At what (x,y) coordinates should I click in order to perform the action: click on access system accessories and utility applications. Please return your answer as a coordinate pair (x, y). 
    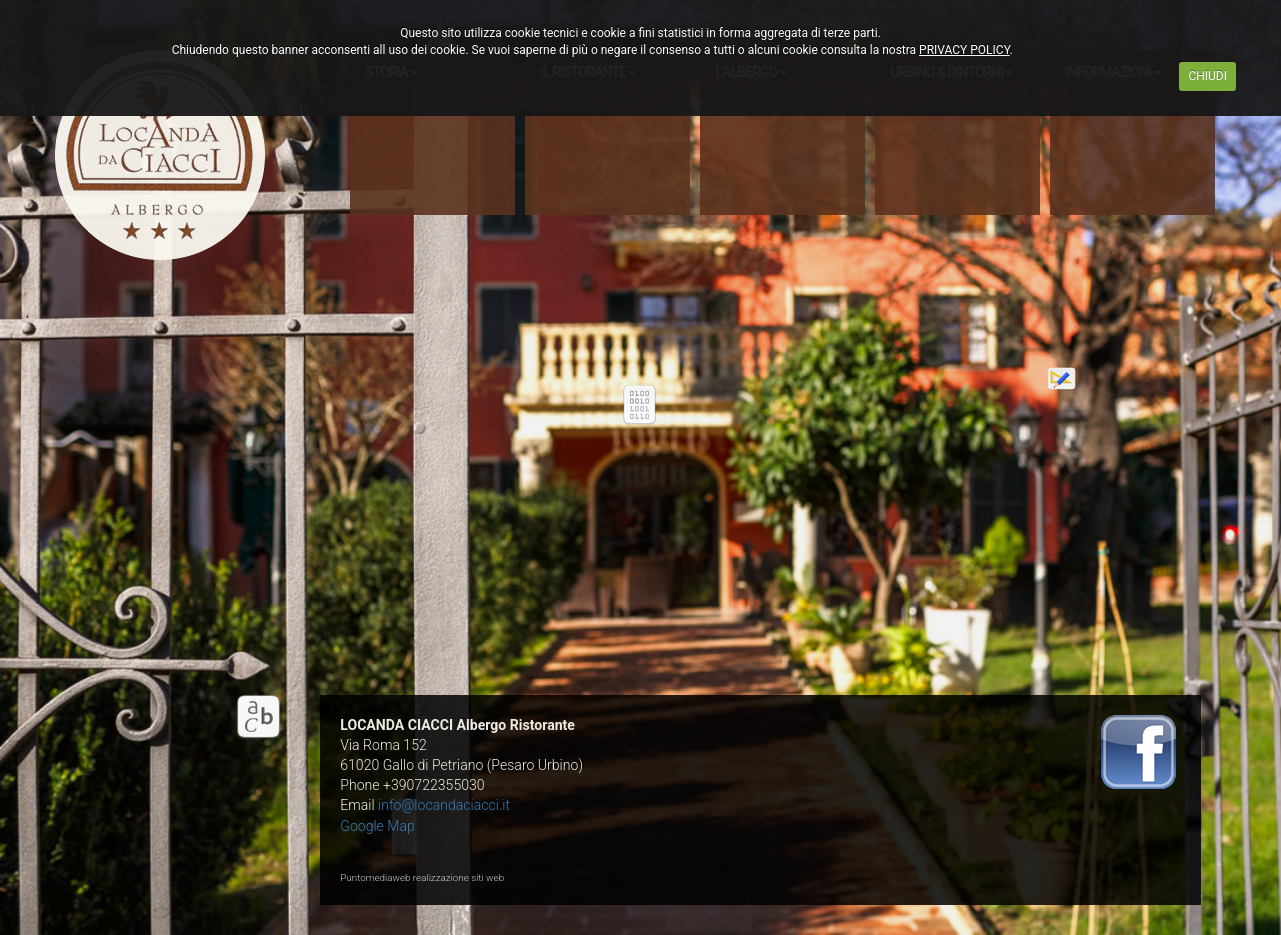
    Looking at the image, I should click on (1061, 378).